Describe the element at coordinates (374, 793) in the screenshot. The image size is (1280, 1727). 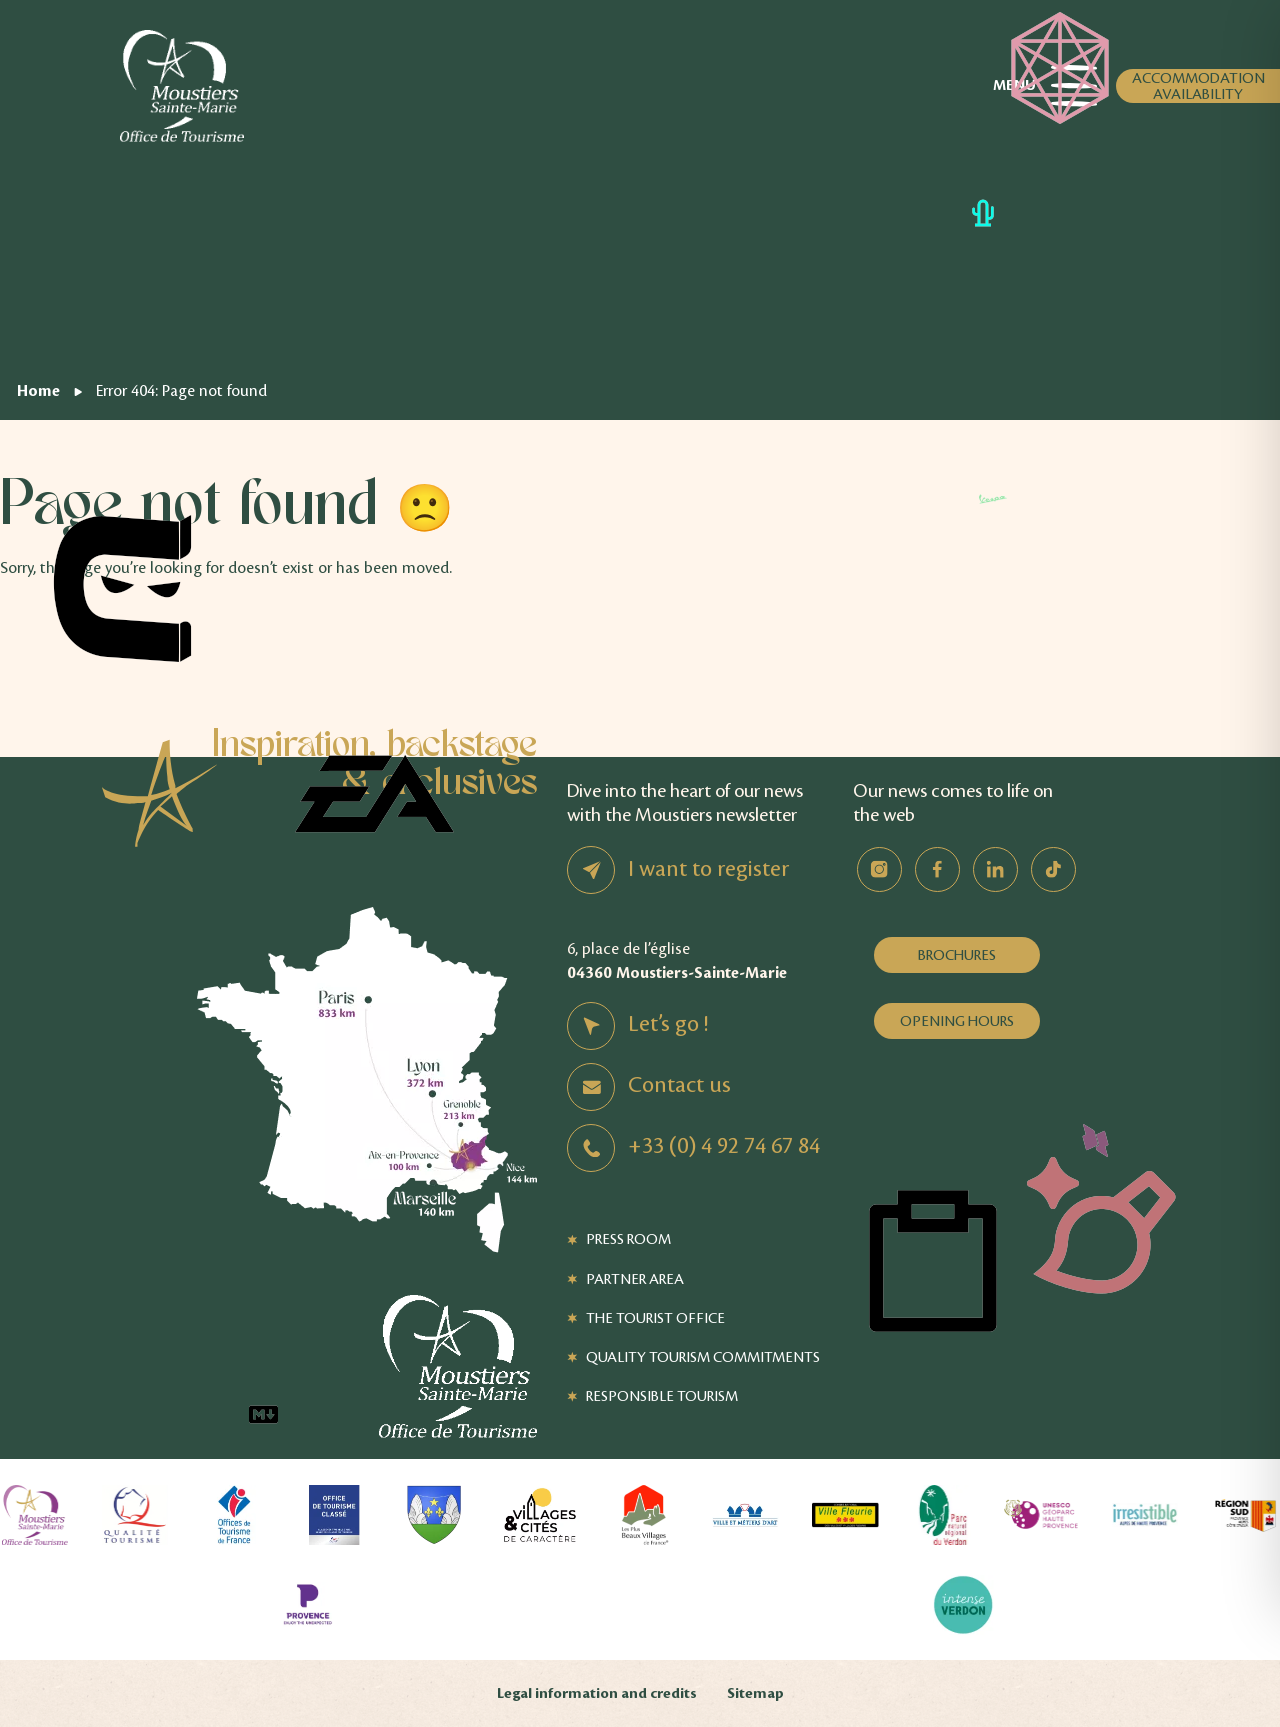
I see `electronic arts company logo` at that location.